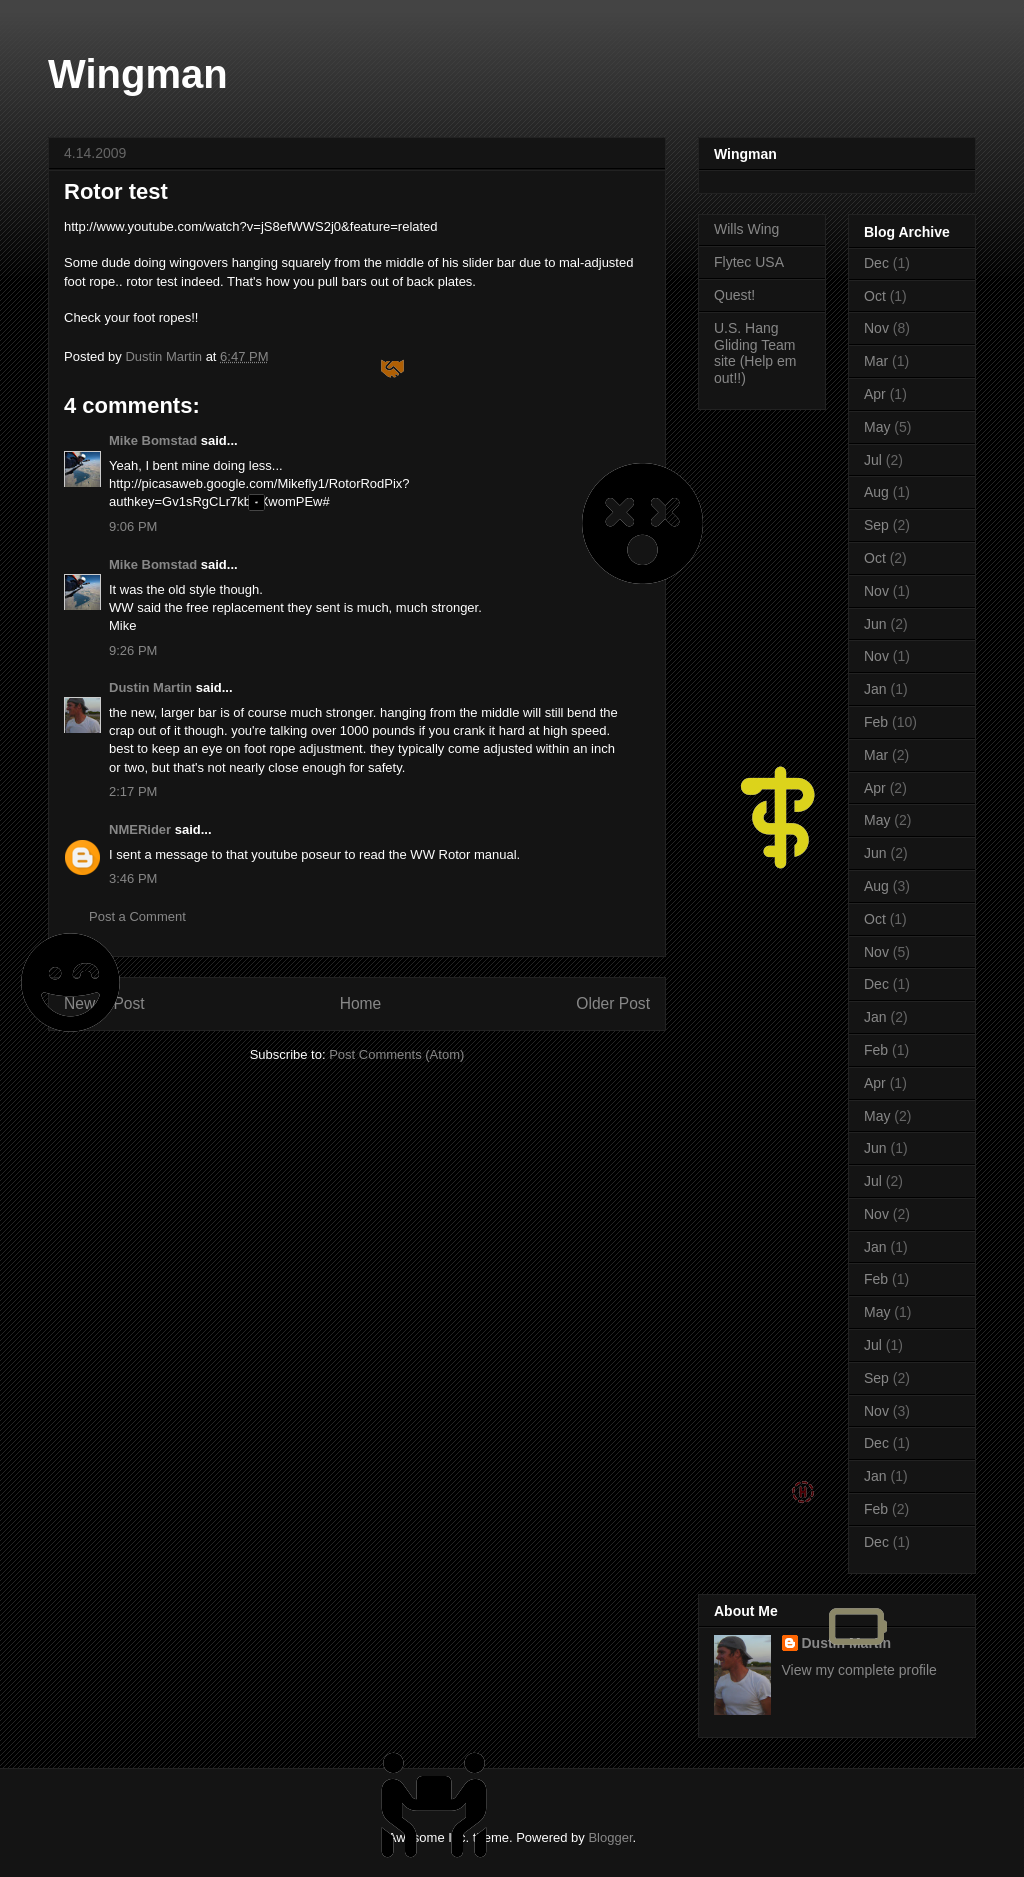  What do you see at coordinates (780, 817) in the screenshot?
I see `access medical or healthcare services` at bounding box center [780, 817].